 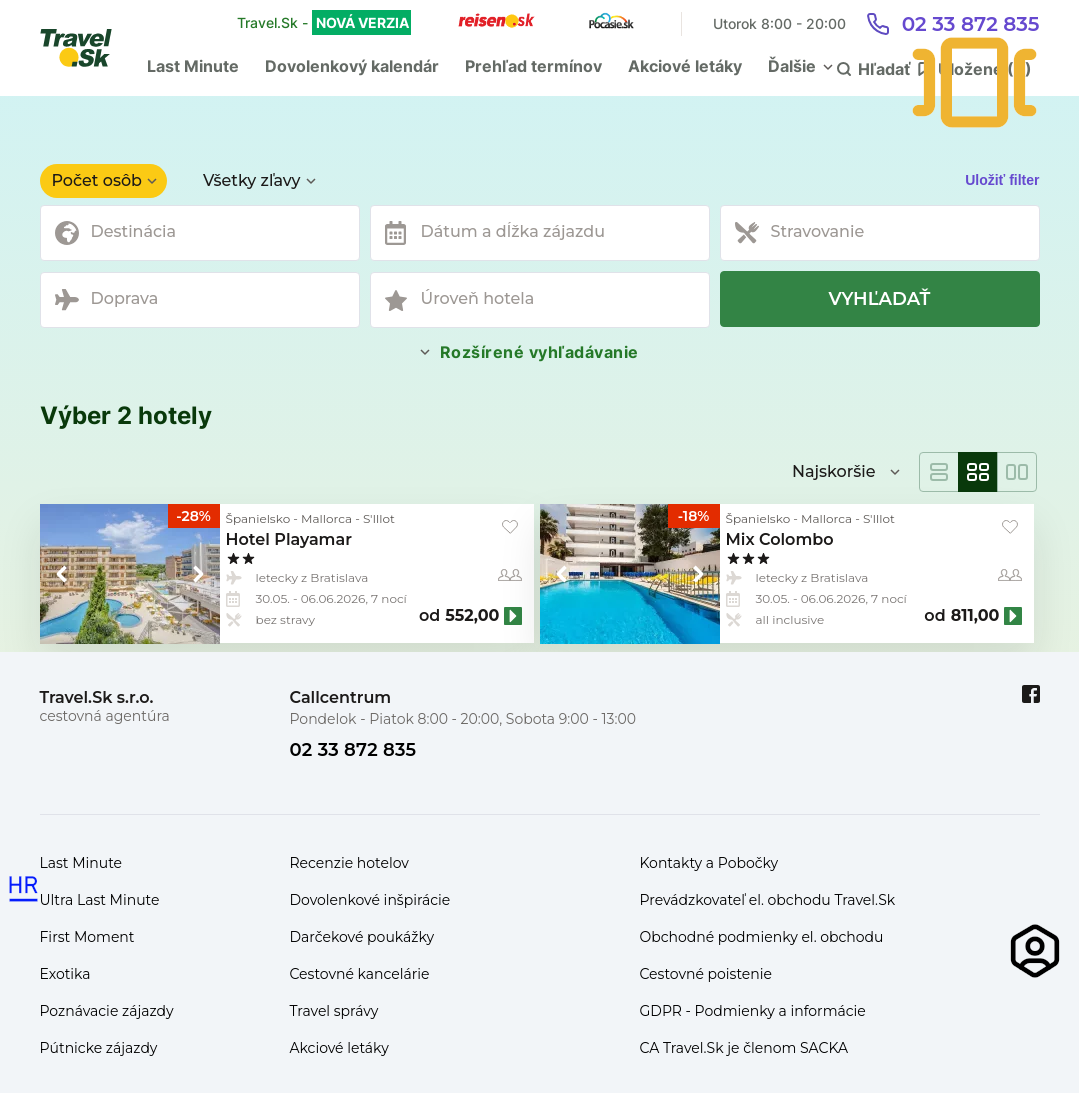 I want to click on navigate through a horizontal image carousel, so click(x=974, y=82).